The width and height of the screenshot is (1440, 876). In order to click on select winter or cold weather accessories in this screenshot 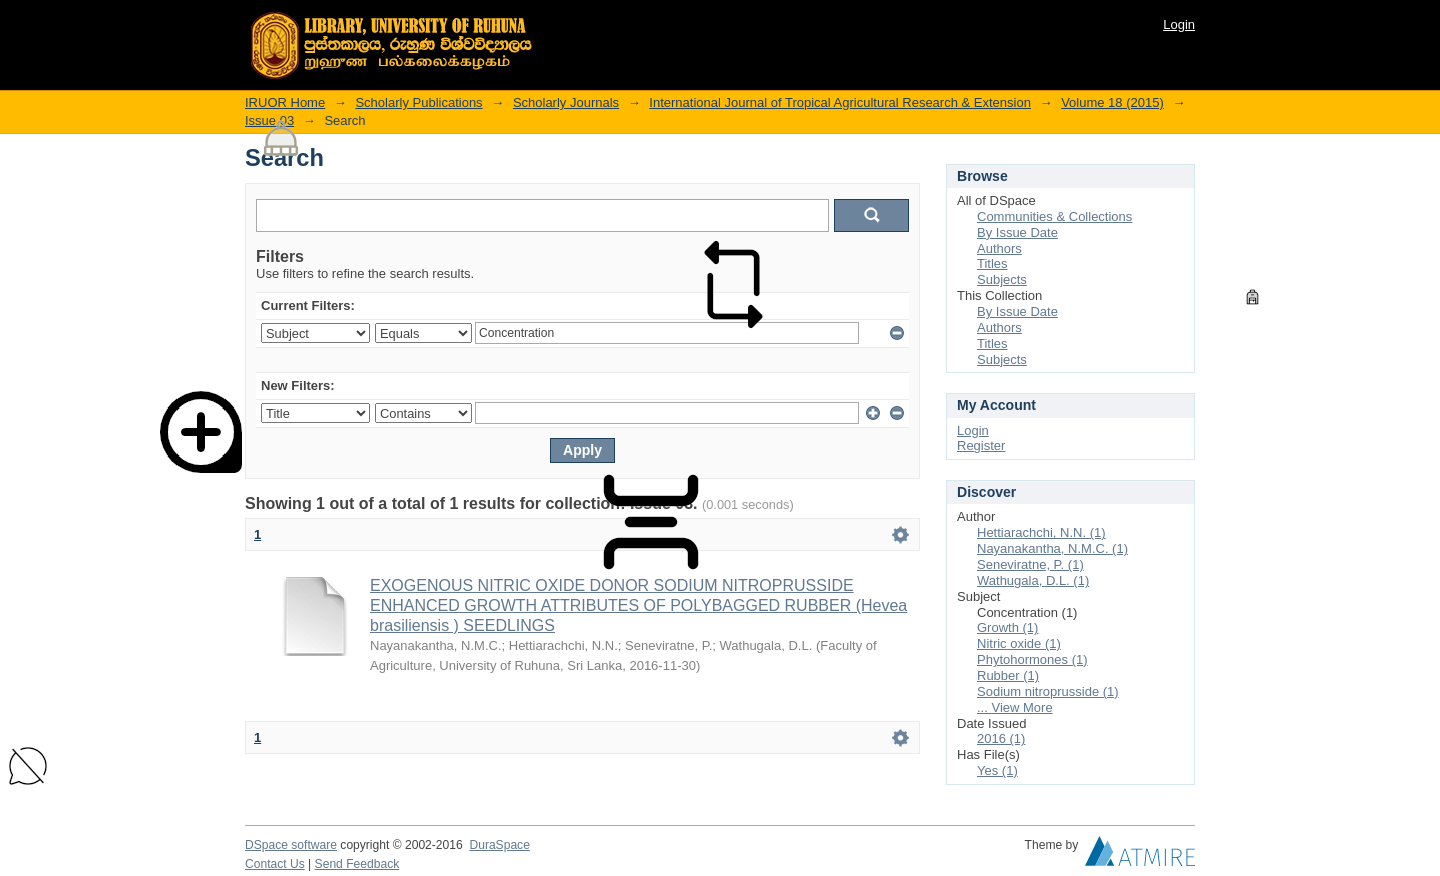, I will do `click(281, 140)`.